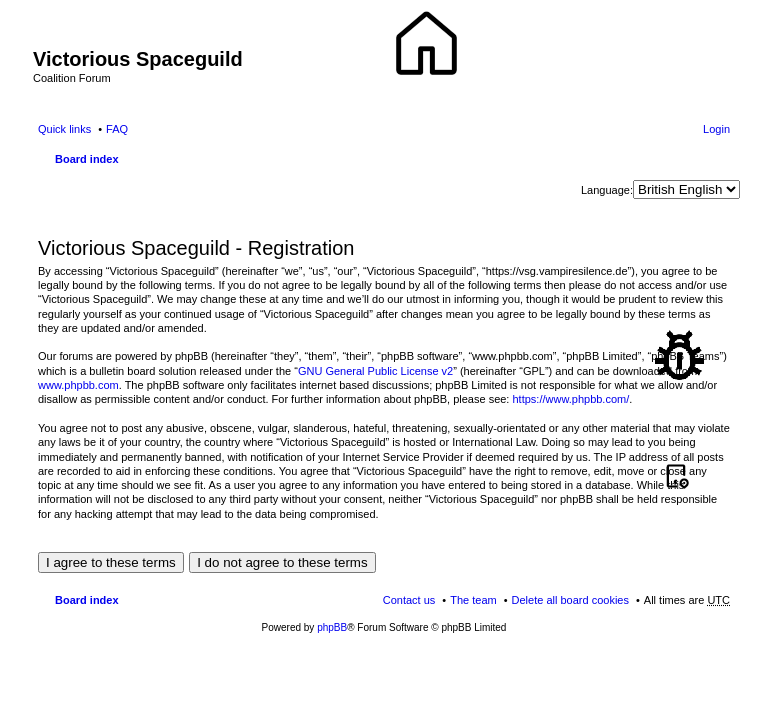 This screenshot has height=727, width=768. What do you see at coordinates (679, 355) in the screenshot?
I see `access pest control services` at bounding box center [679, 355].